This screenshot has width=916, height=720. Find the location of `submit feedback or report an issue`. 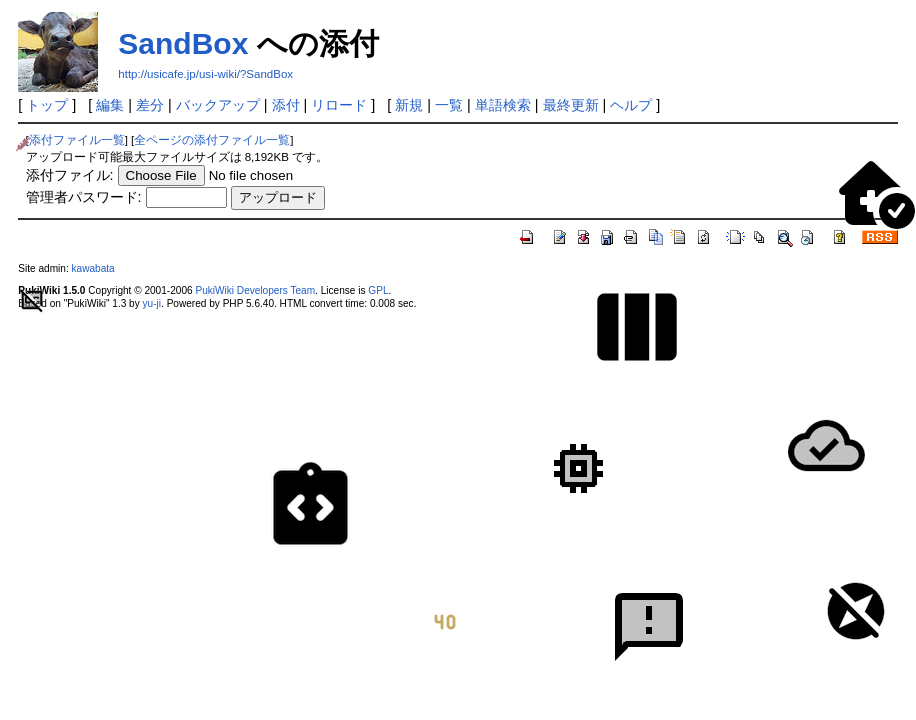

submit feedback or report an issue is located at coordinates (649, 627).